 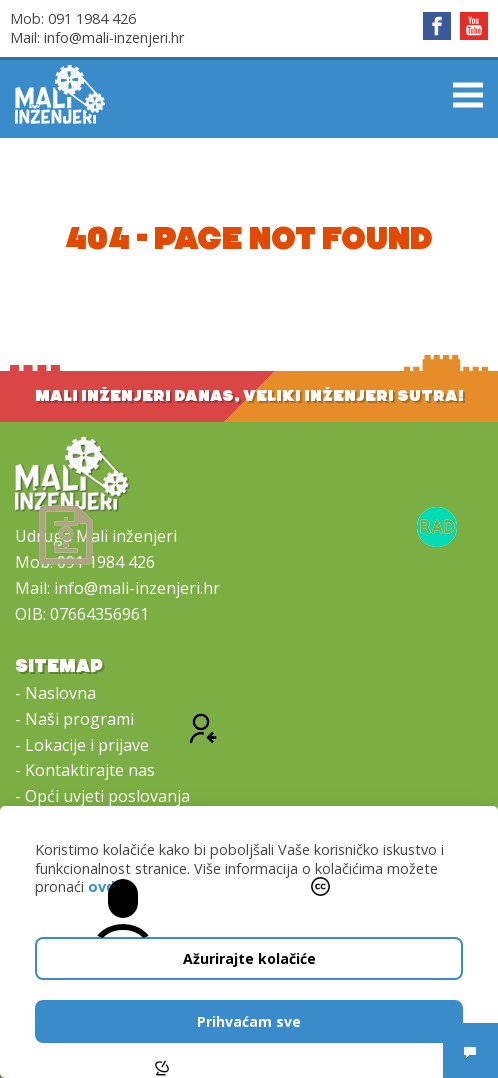 What do you see at coordinates (66, 535) in the screenshot?
I see `open a Hangul Word Processor (.hwp) document` at bounding box center [66, 535].